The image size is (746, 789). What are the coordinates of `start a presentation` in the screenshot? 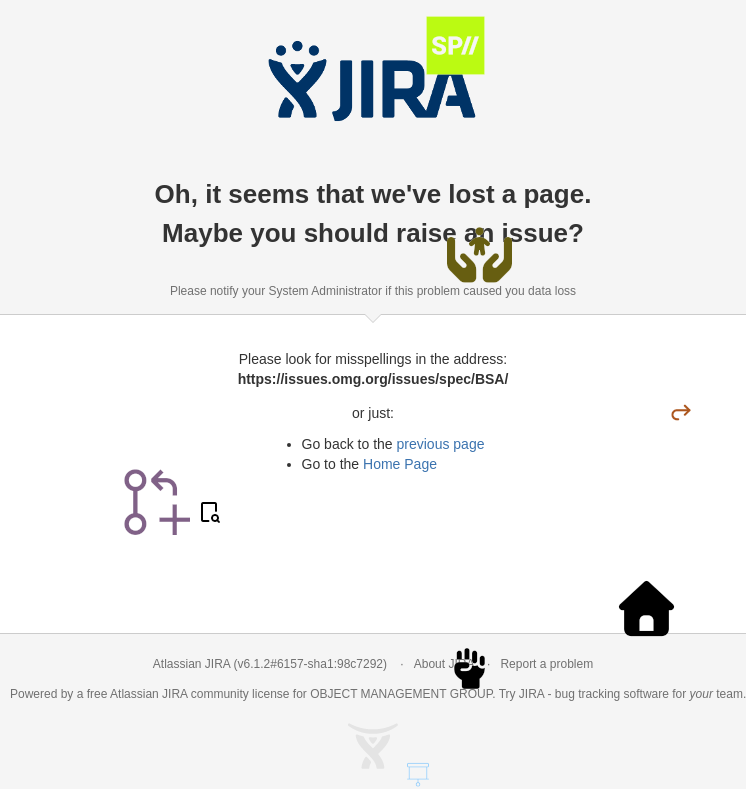 It's located at (418, 773).